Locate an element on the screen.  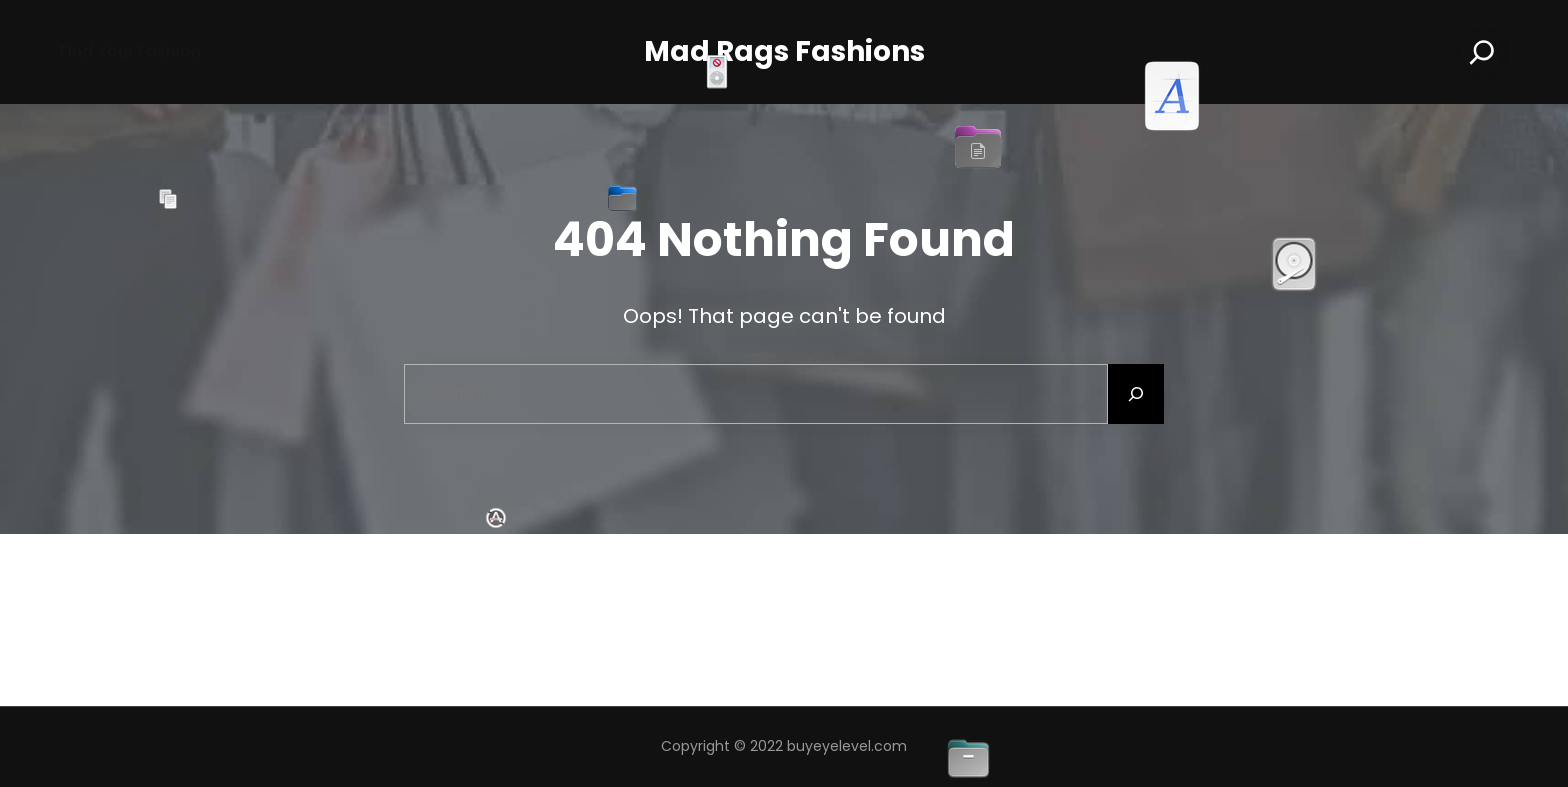
open the software update manager is located at coordinates (496, 518).